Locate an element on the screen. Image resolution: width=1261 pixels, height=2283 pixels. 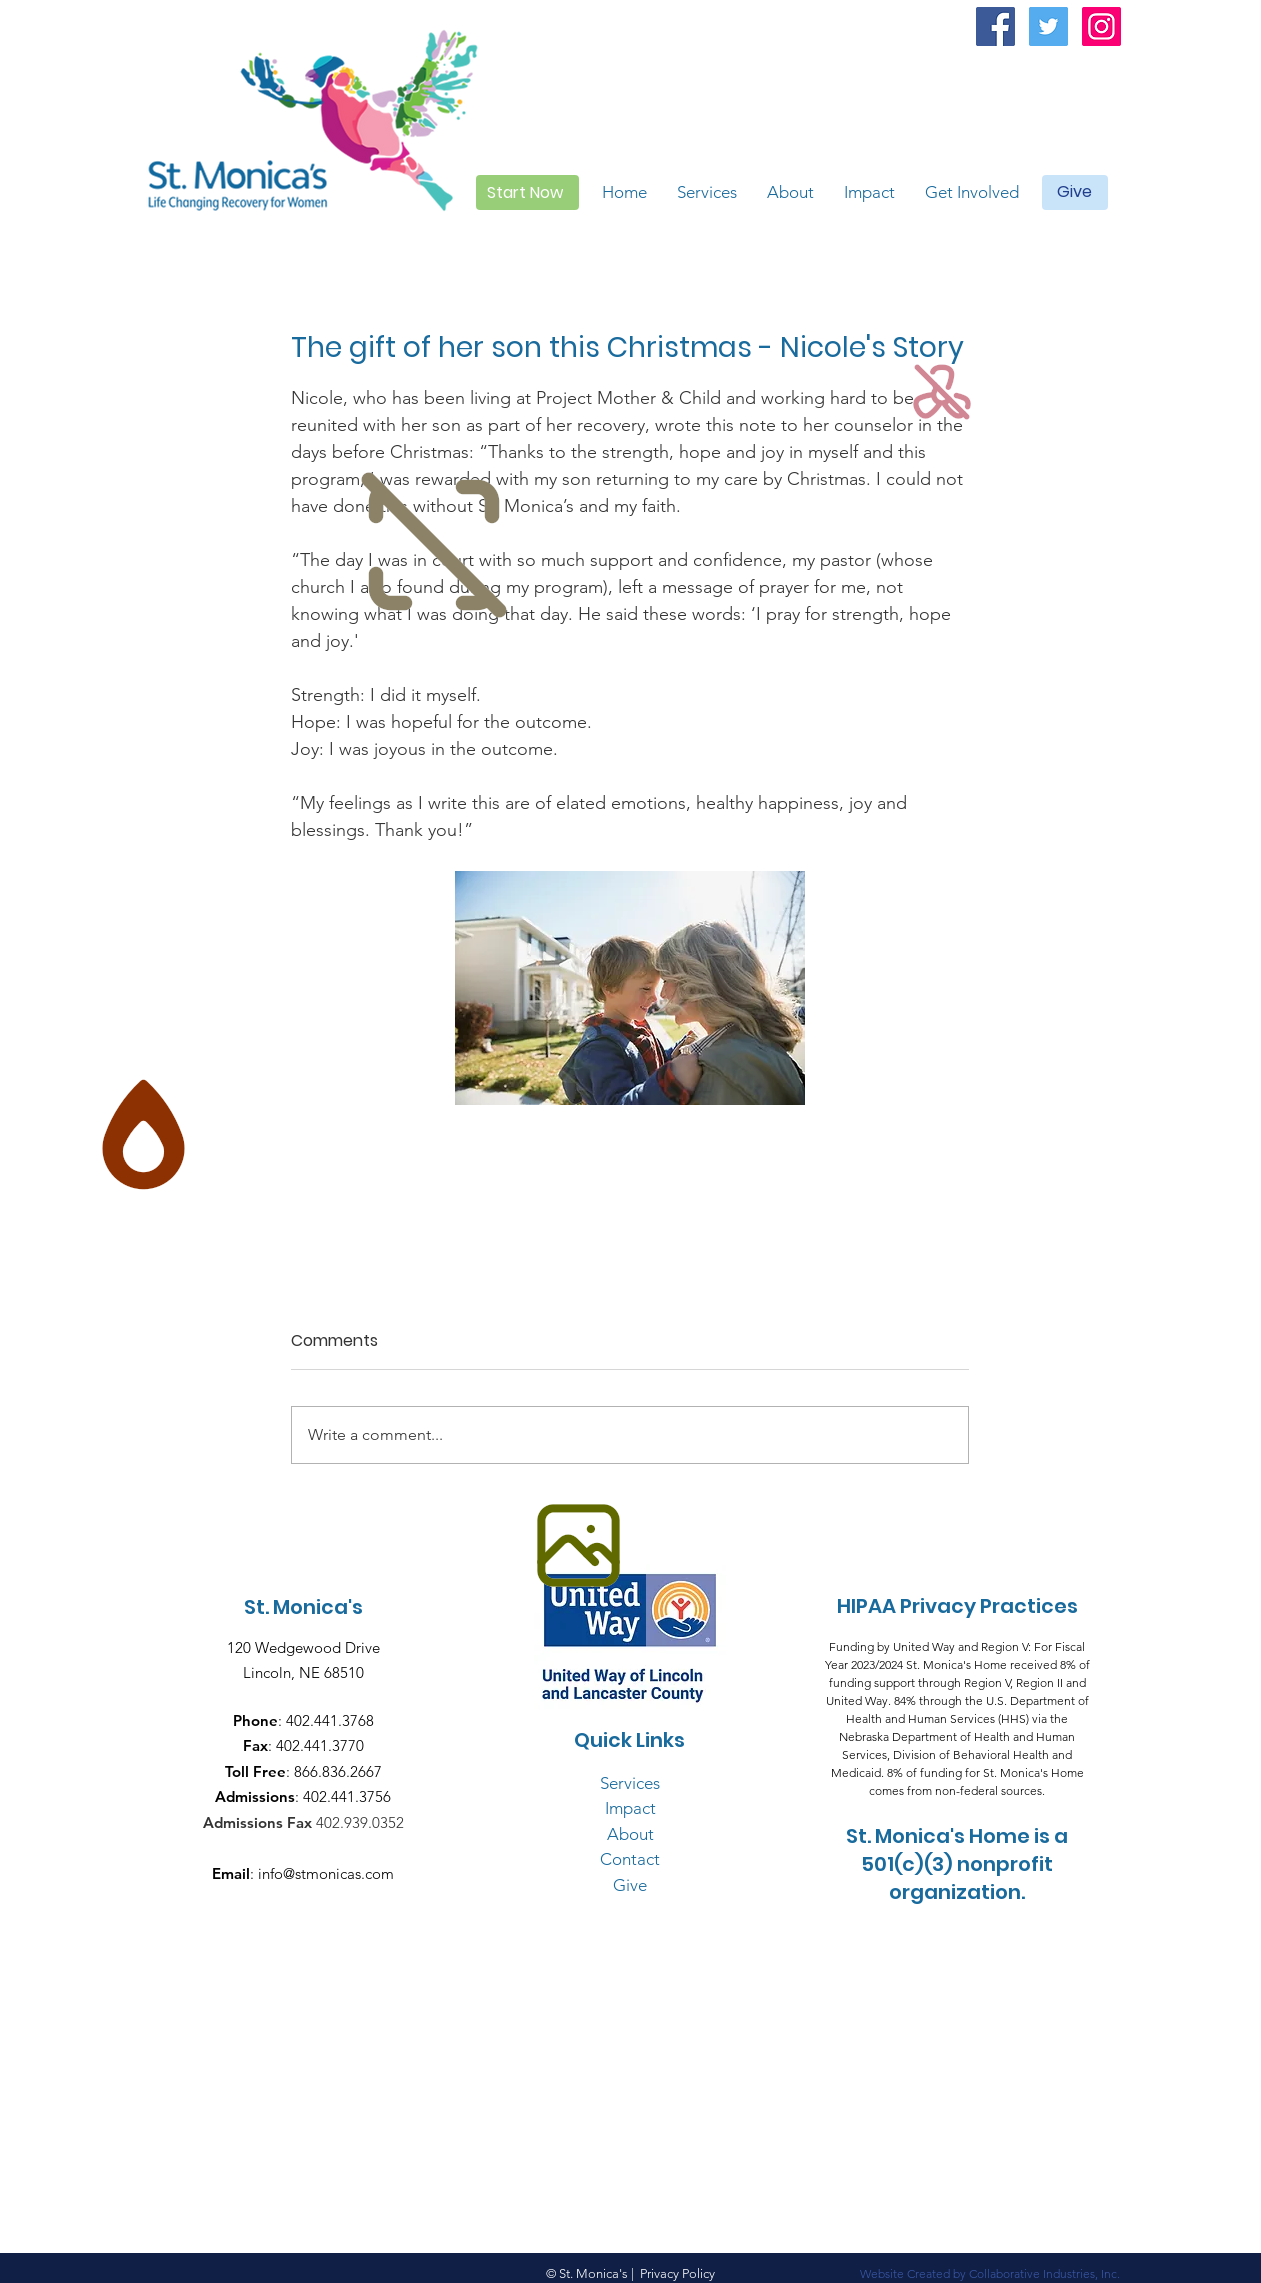
view photos or images is located at coordinates (578, 1545).